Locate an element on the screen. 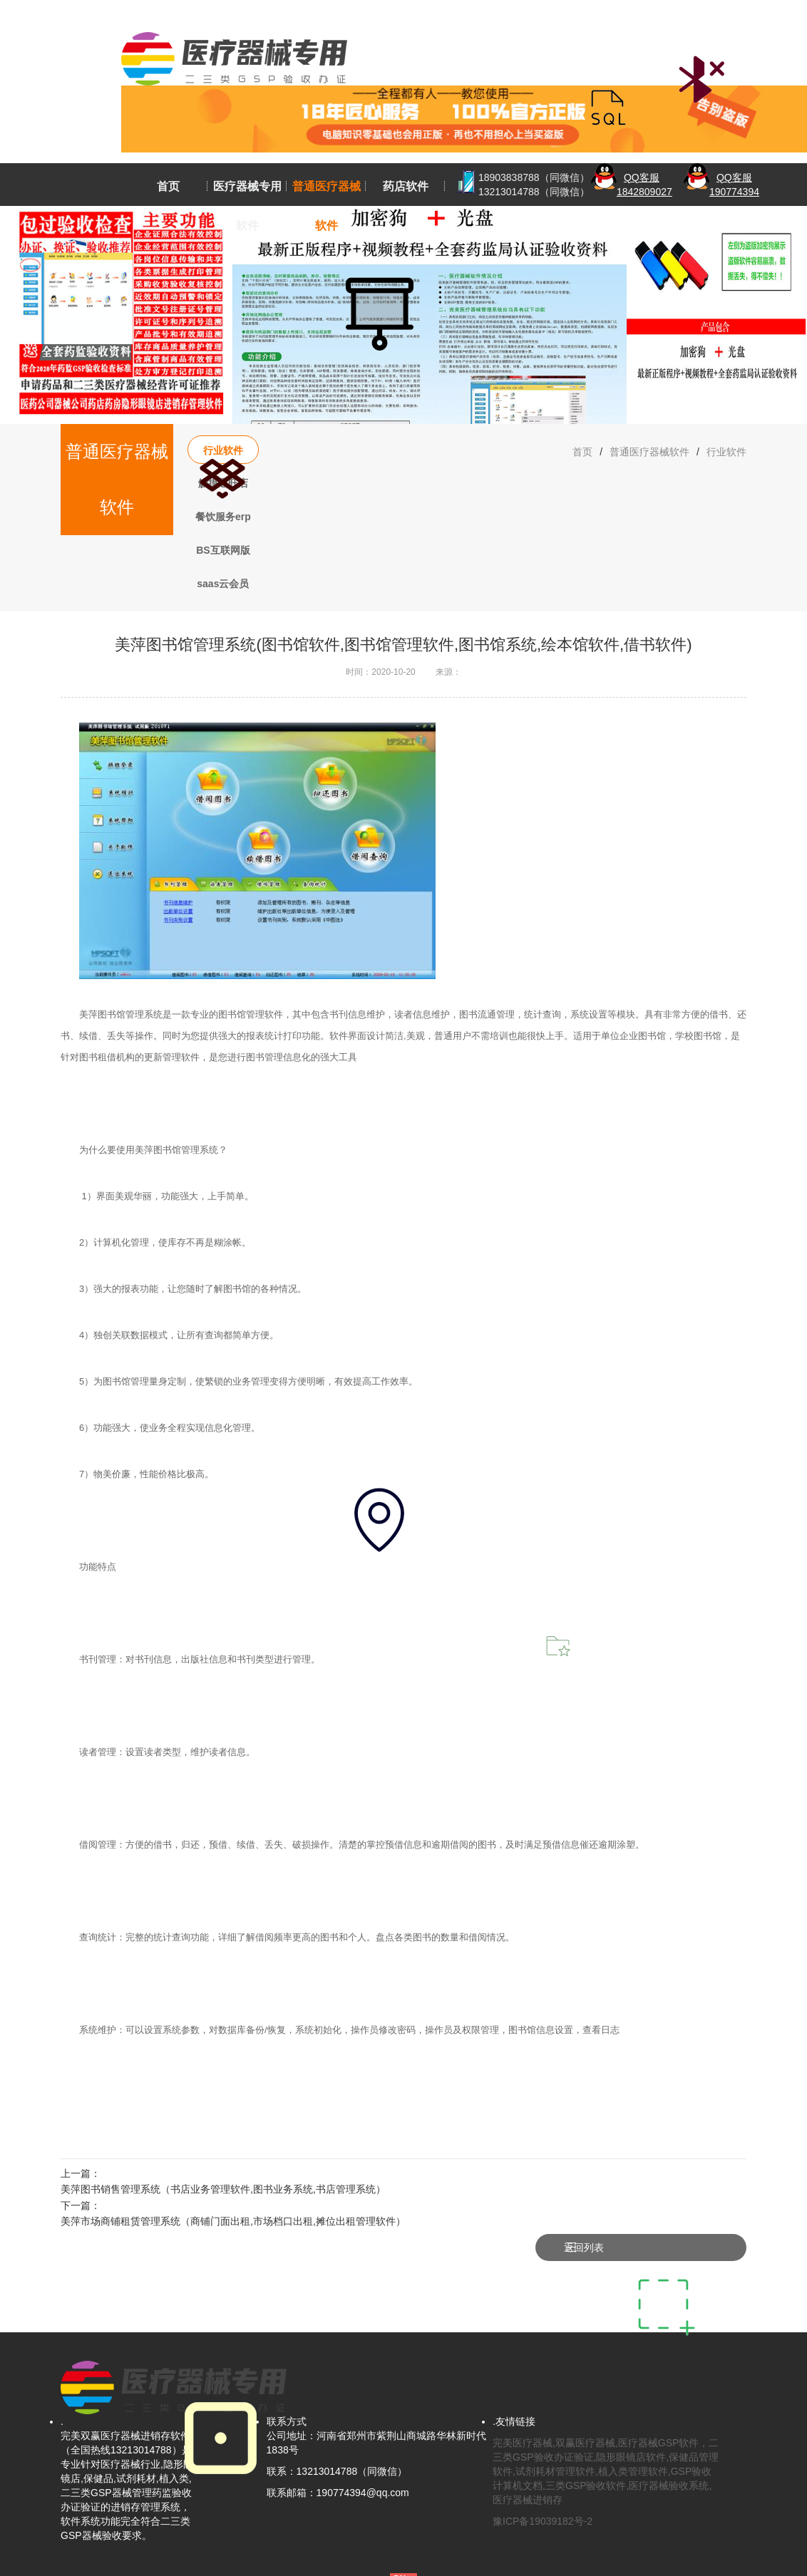 The image size is (807, 2576). view location on map is located at coordinates (379, 1520).